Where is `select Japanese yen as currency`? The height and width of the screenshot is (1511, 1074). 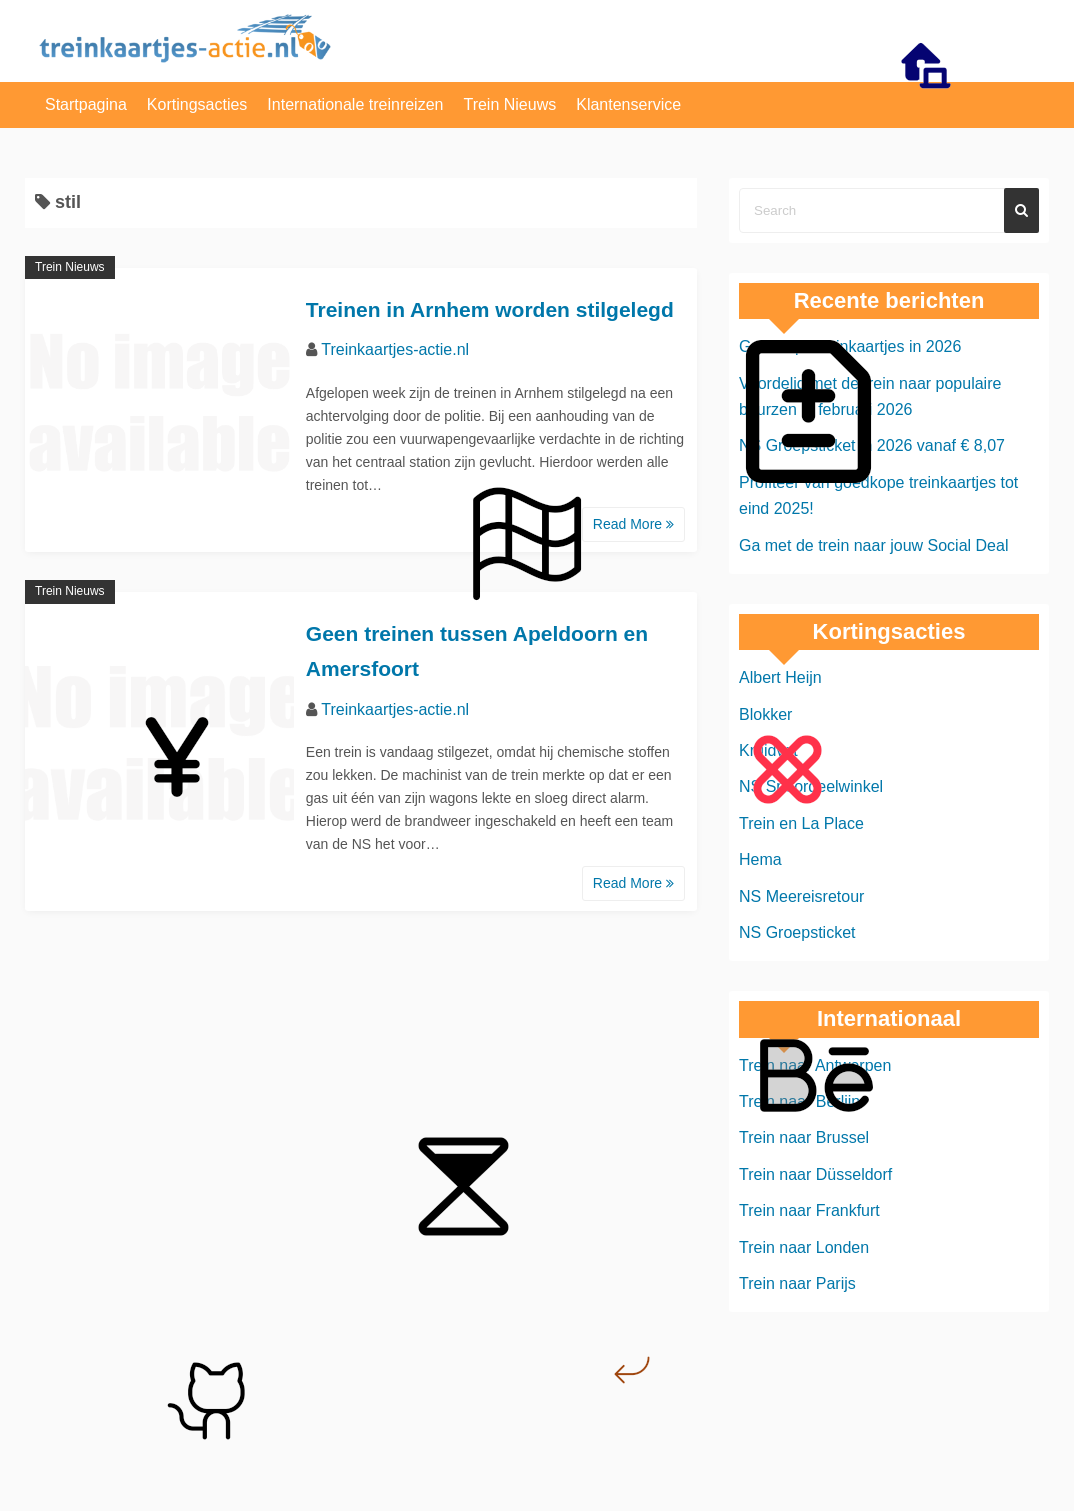
select Japanese yen as currency is located at coordinates (177, 757).